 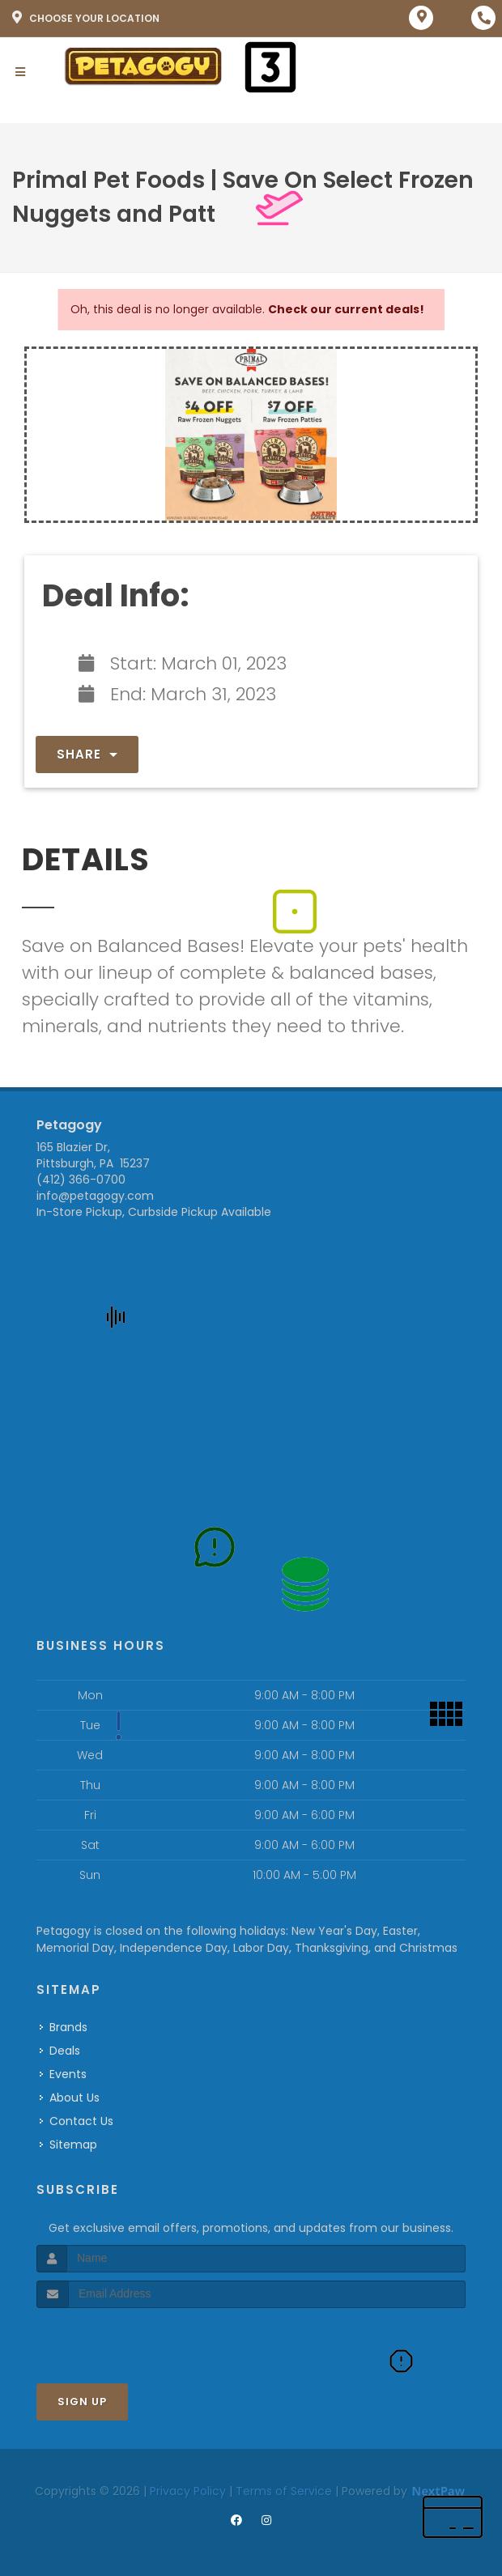 I want to click on flight departure or takeoff status, so click(x=279, y=206).